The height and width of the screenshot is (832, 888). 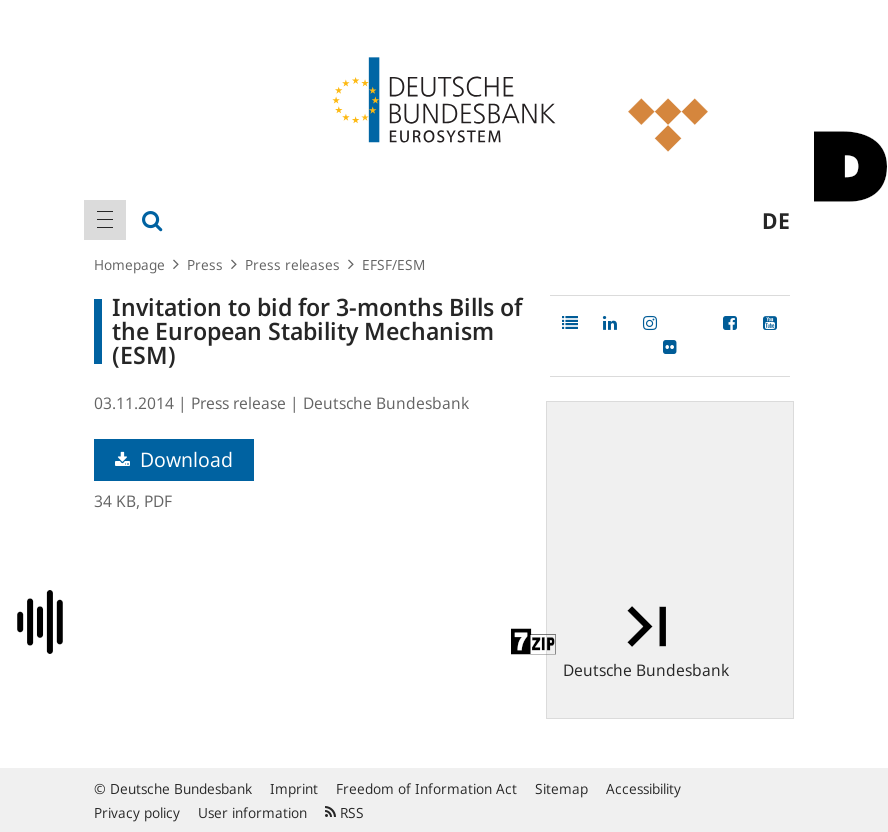 I want to click on open clyp audio sharing platform, so click(x=40, y=622).